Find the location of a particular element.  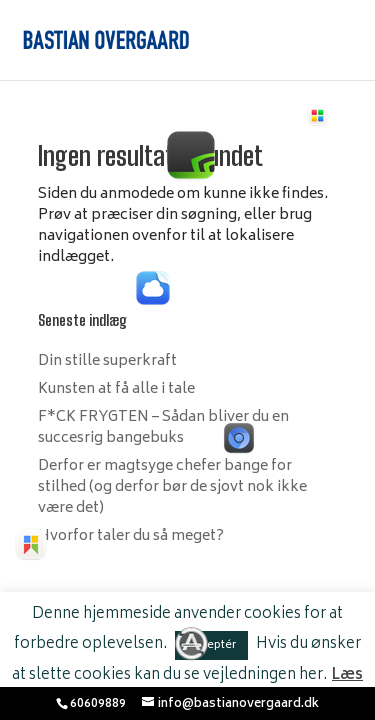

open nvidia app is located at coordinates (191, 155).